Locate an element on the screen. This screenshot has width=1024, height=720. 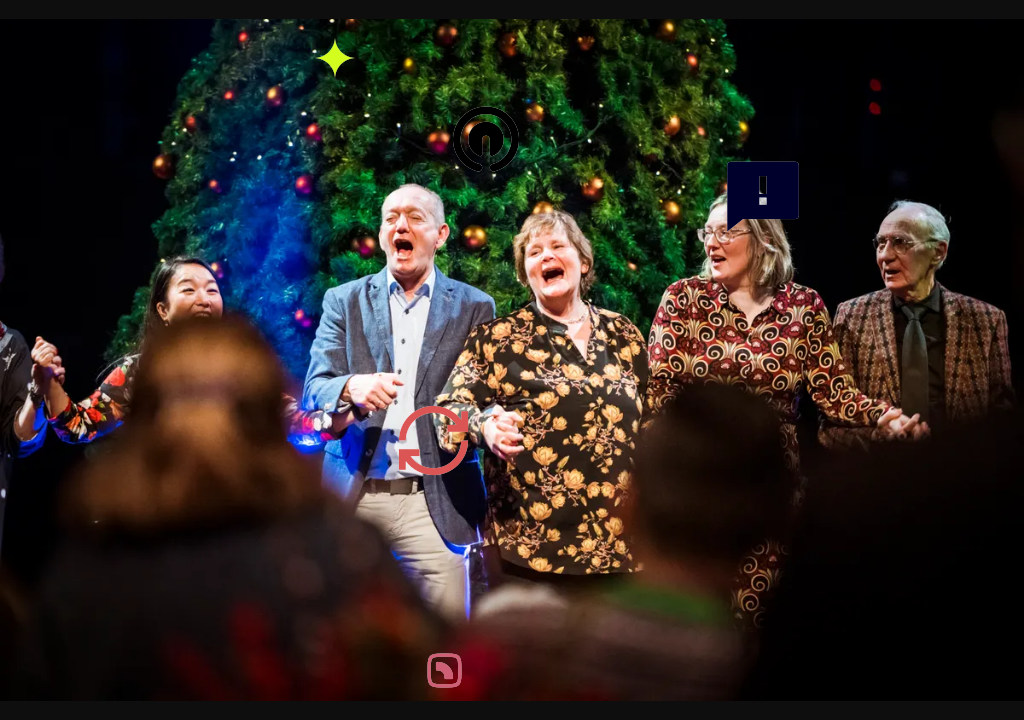
repeat or loop content continuously is located at coordinates (433, 440).